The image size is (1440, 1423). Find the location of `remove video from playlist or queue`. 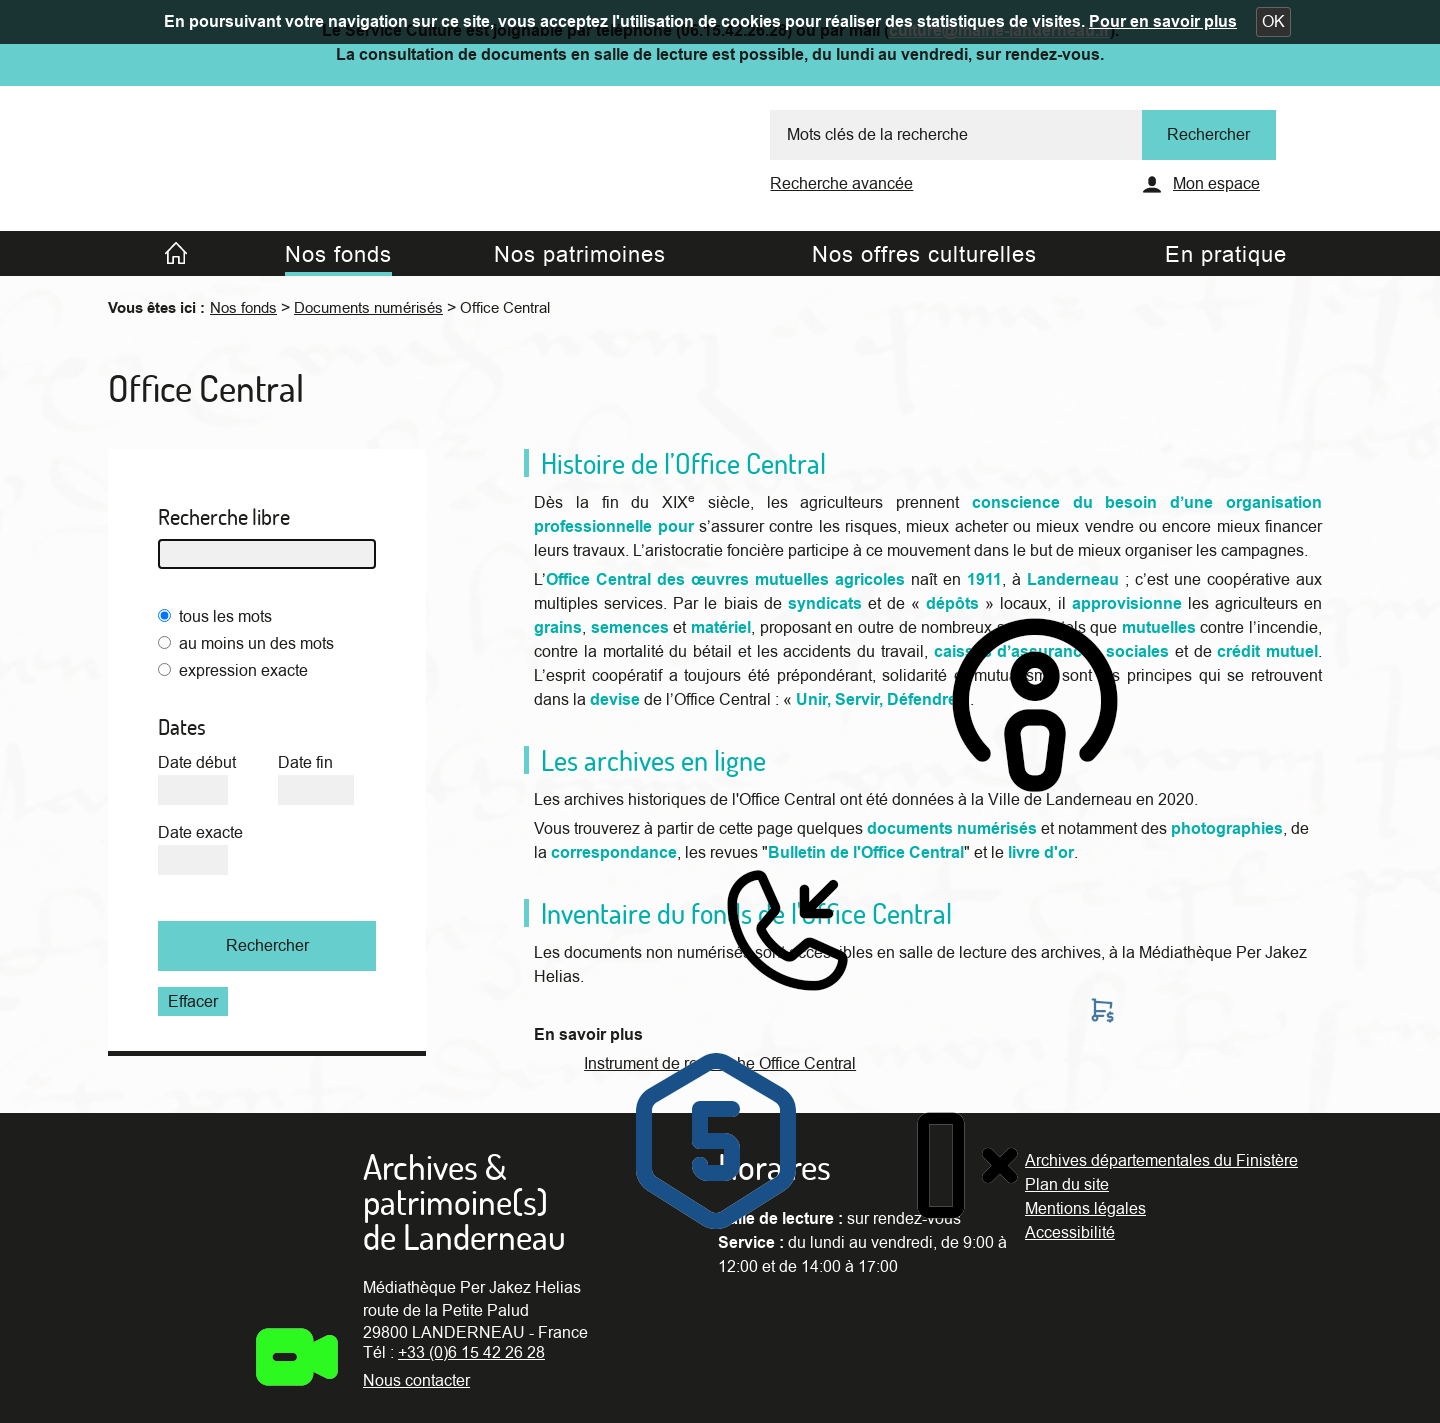

remove video from playlist or queue is located at coordinates (297, 1357).